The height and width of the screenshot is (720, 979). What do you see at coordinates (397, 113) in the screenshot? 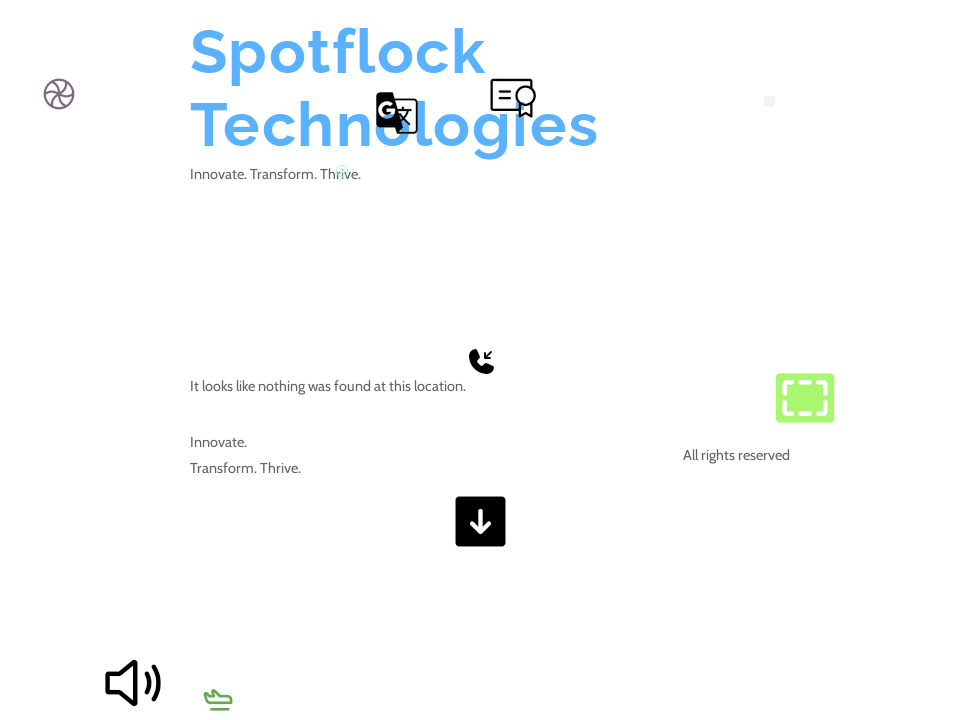
I see `translate text using Google Translate` at bounding box center [397, 113].